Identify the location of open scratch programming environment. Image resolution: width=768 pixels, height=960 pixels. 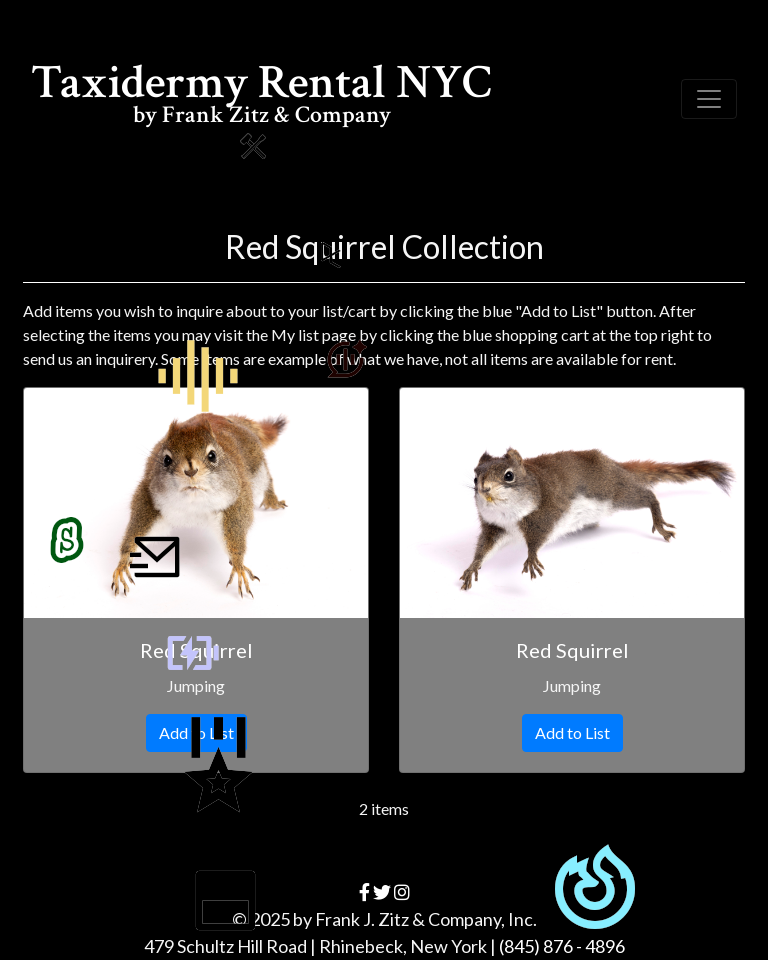
(67, 540).